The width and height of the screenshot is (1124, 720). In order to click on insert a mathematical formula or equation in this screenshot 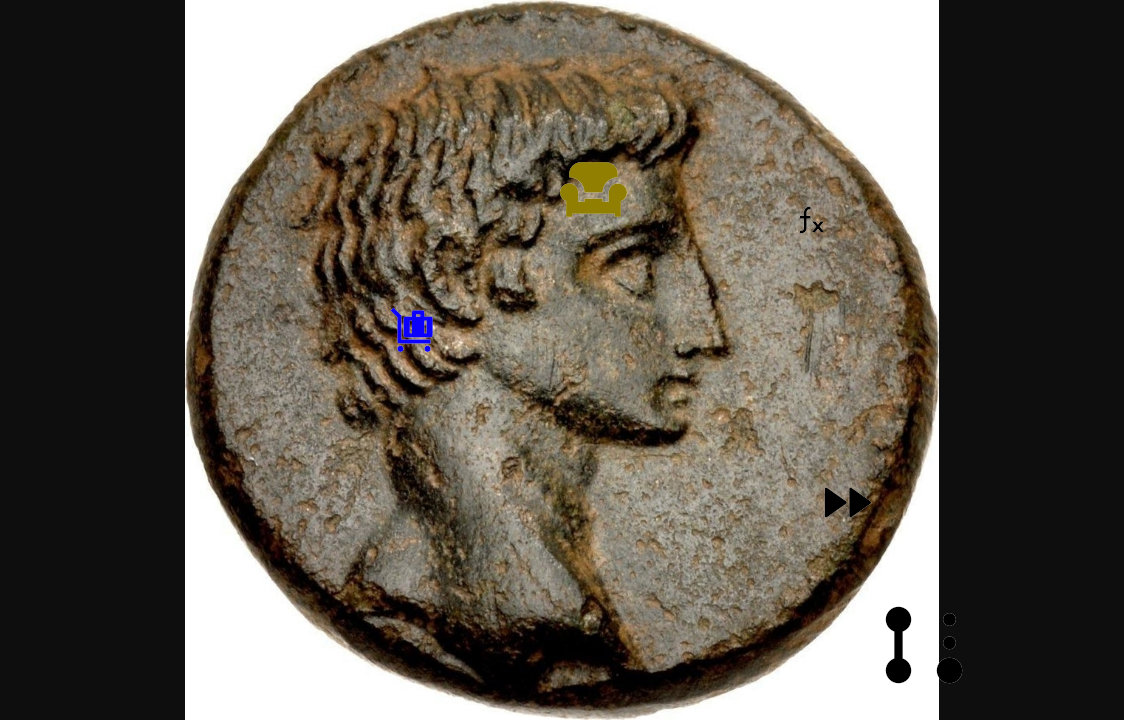, I will do `click(812, 220)`.